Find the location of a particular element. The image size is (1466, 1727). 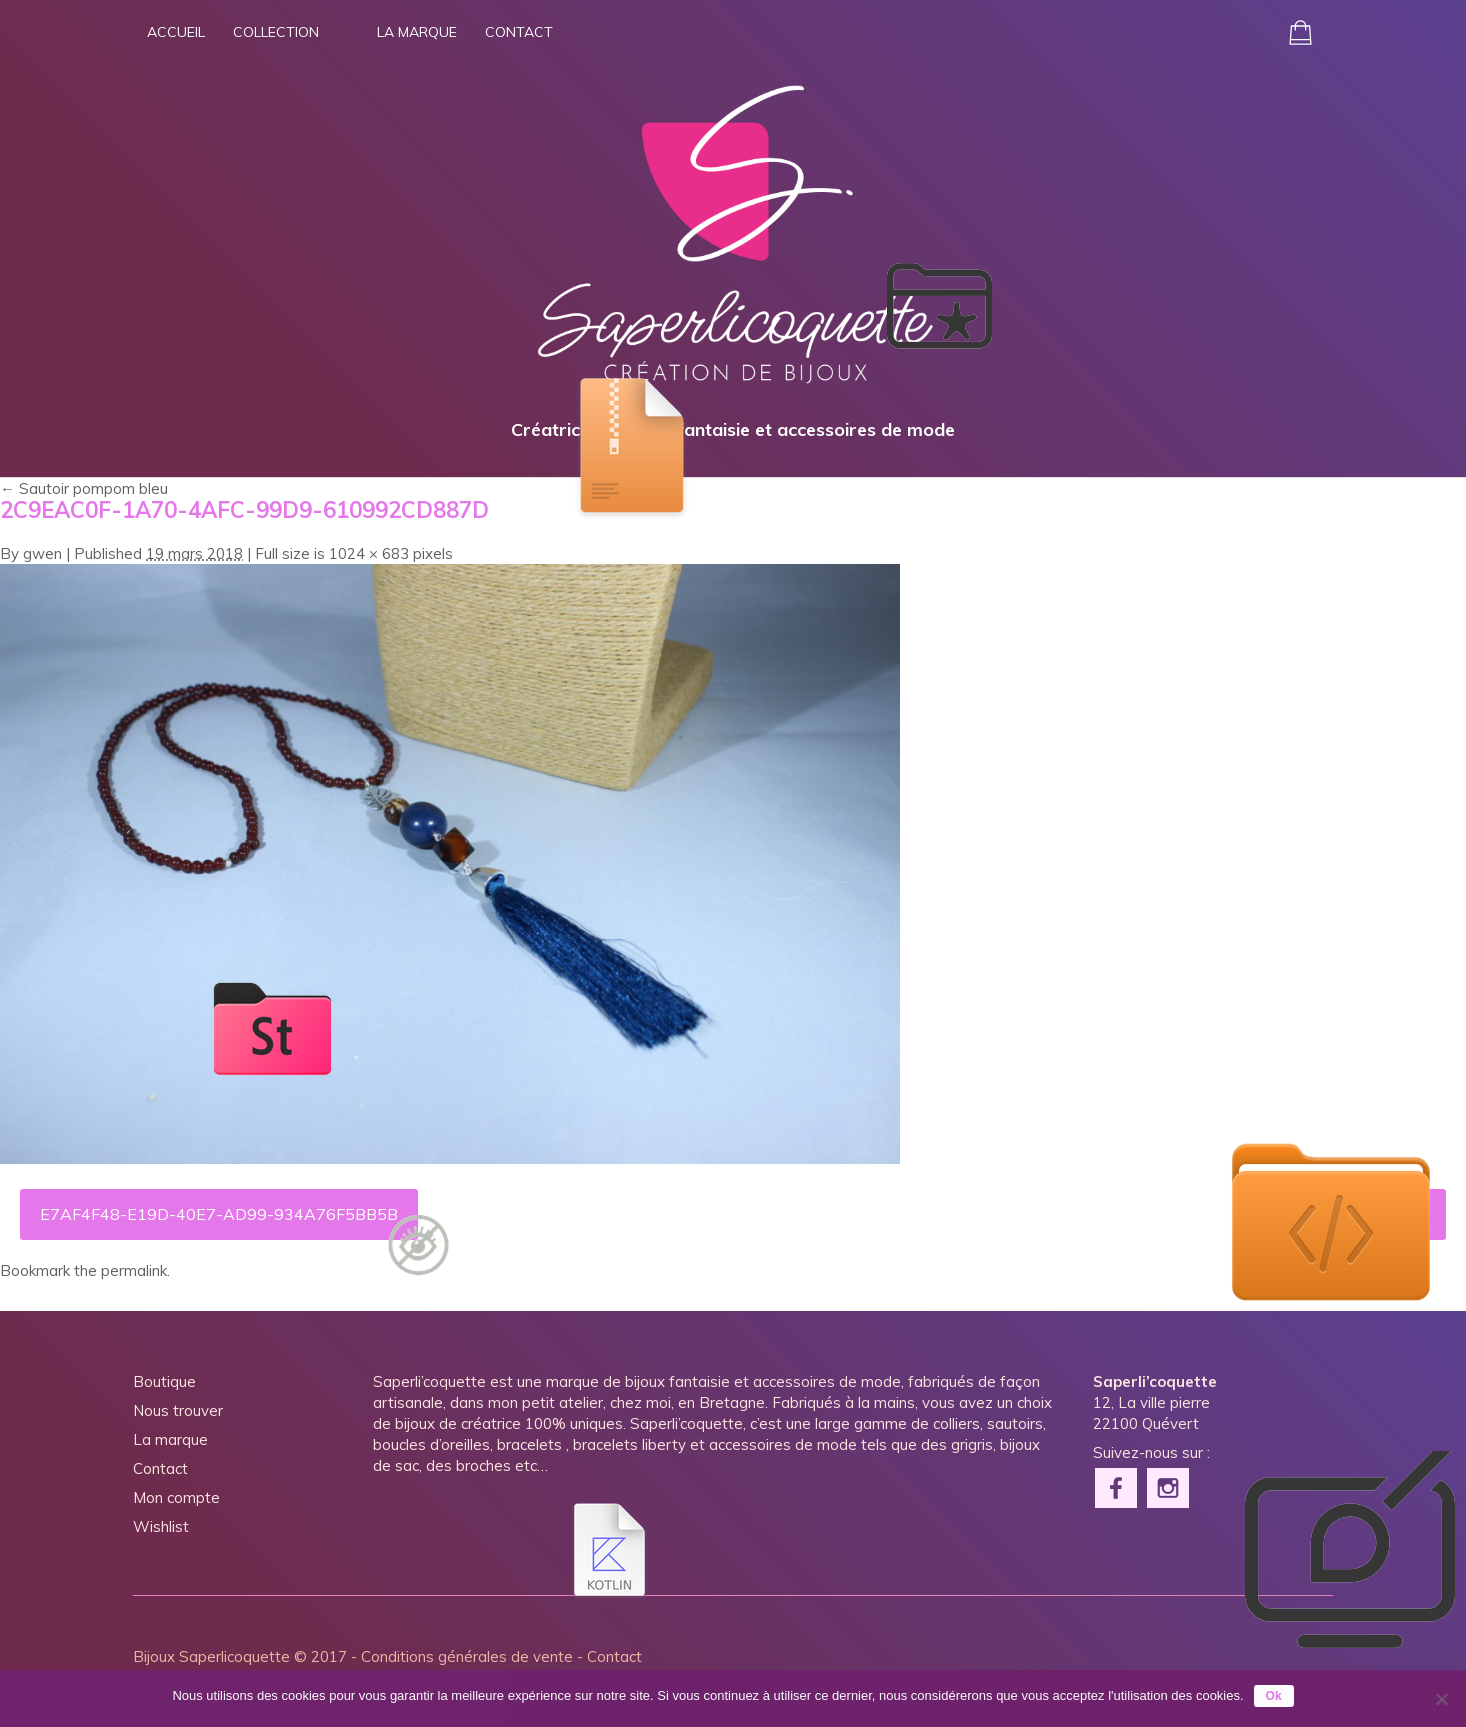

indicates private browsing mode is active is located at coordinates (418, 1245).